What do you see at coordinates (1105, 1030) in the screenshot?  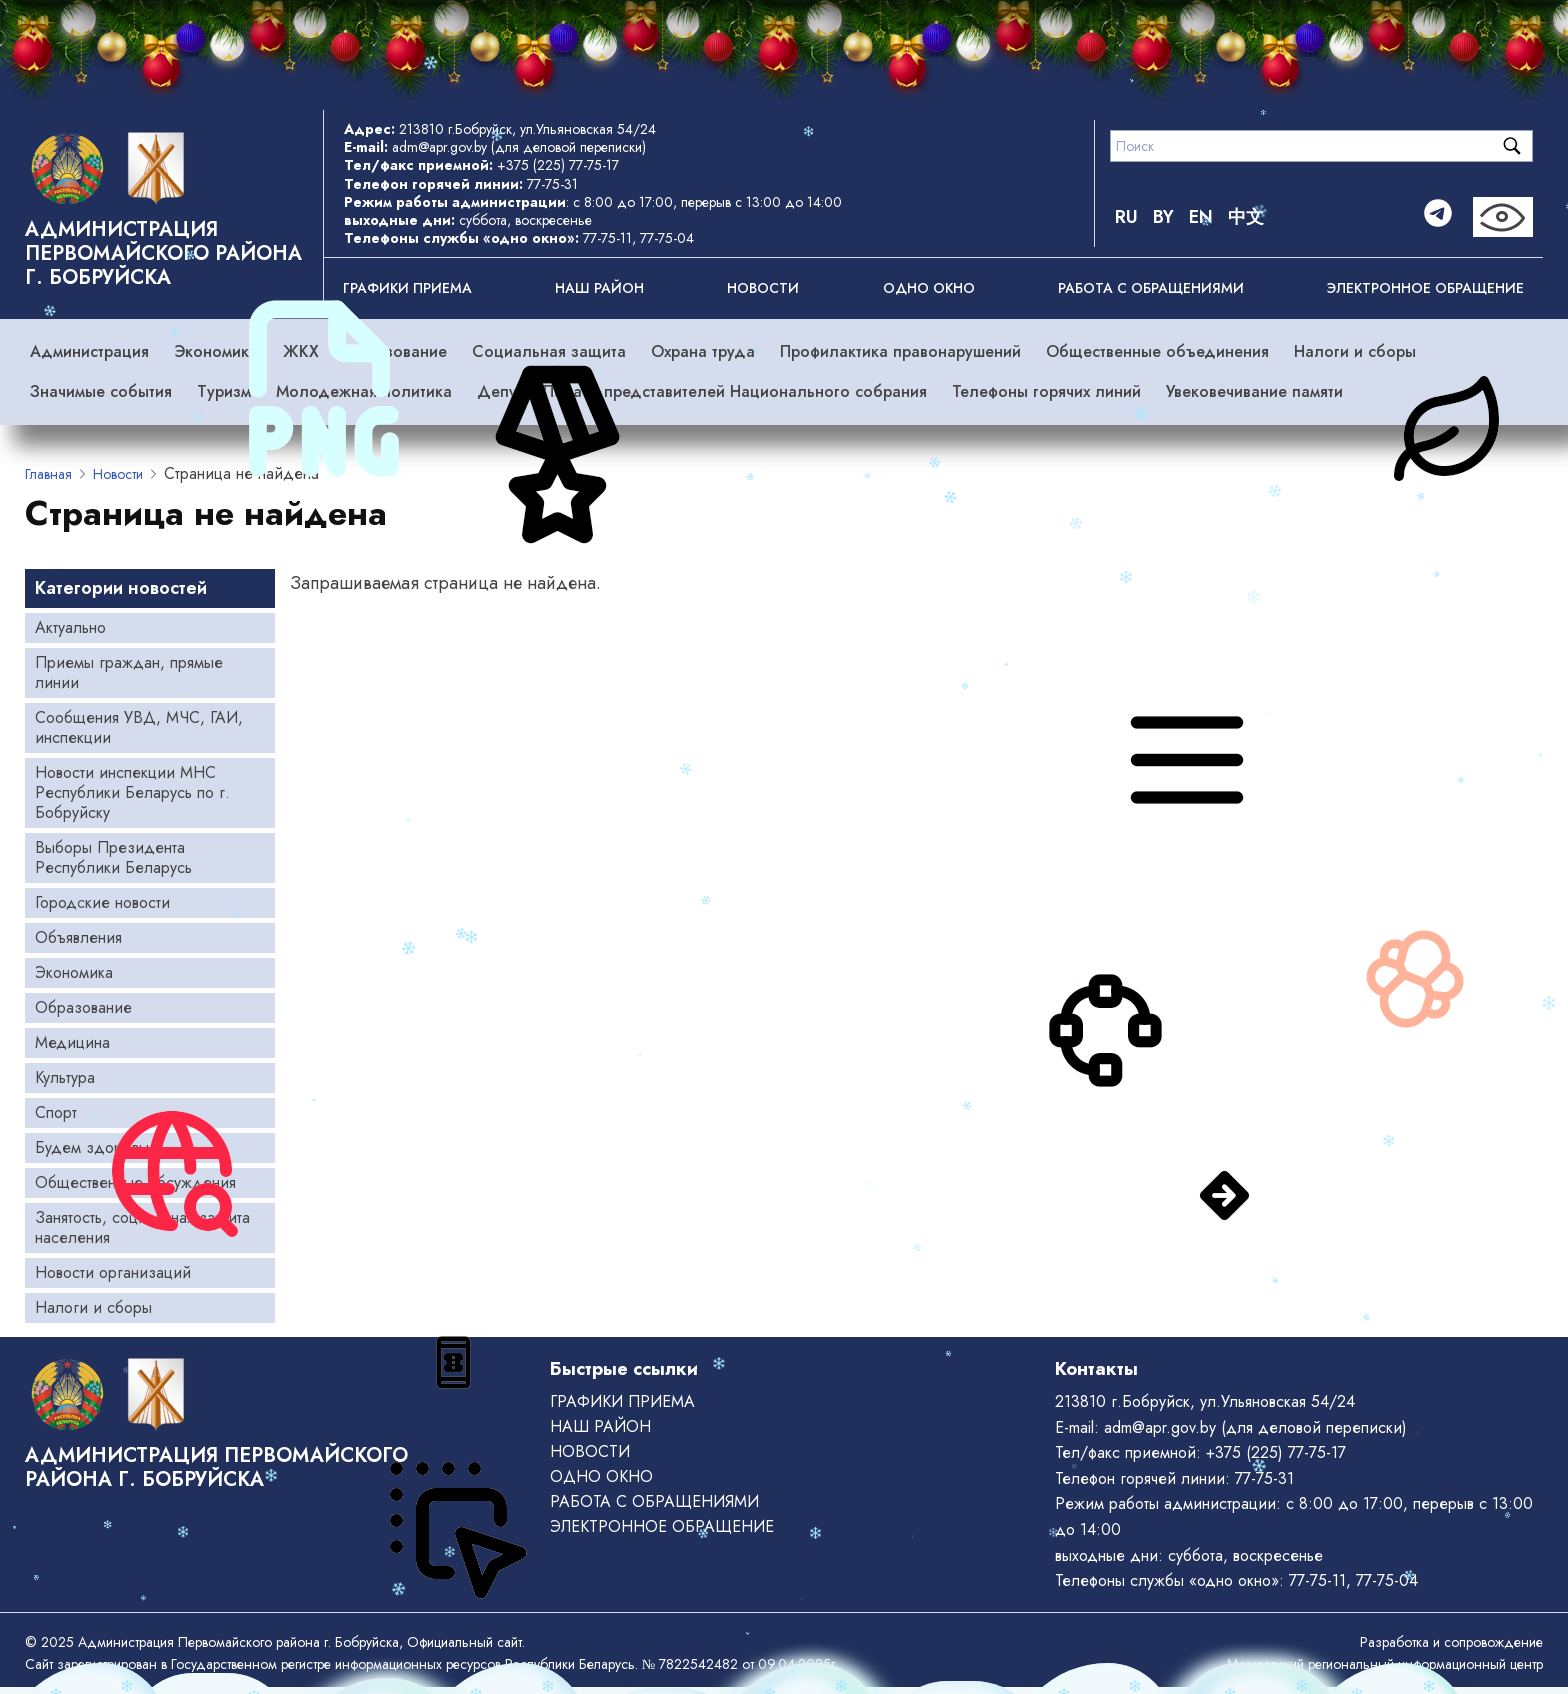 I see `edit bezier curve anchor points` at bounding box center [1105, 1030].